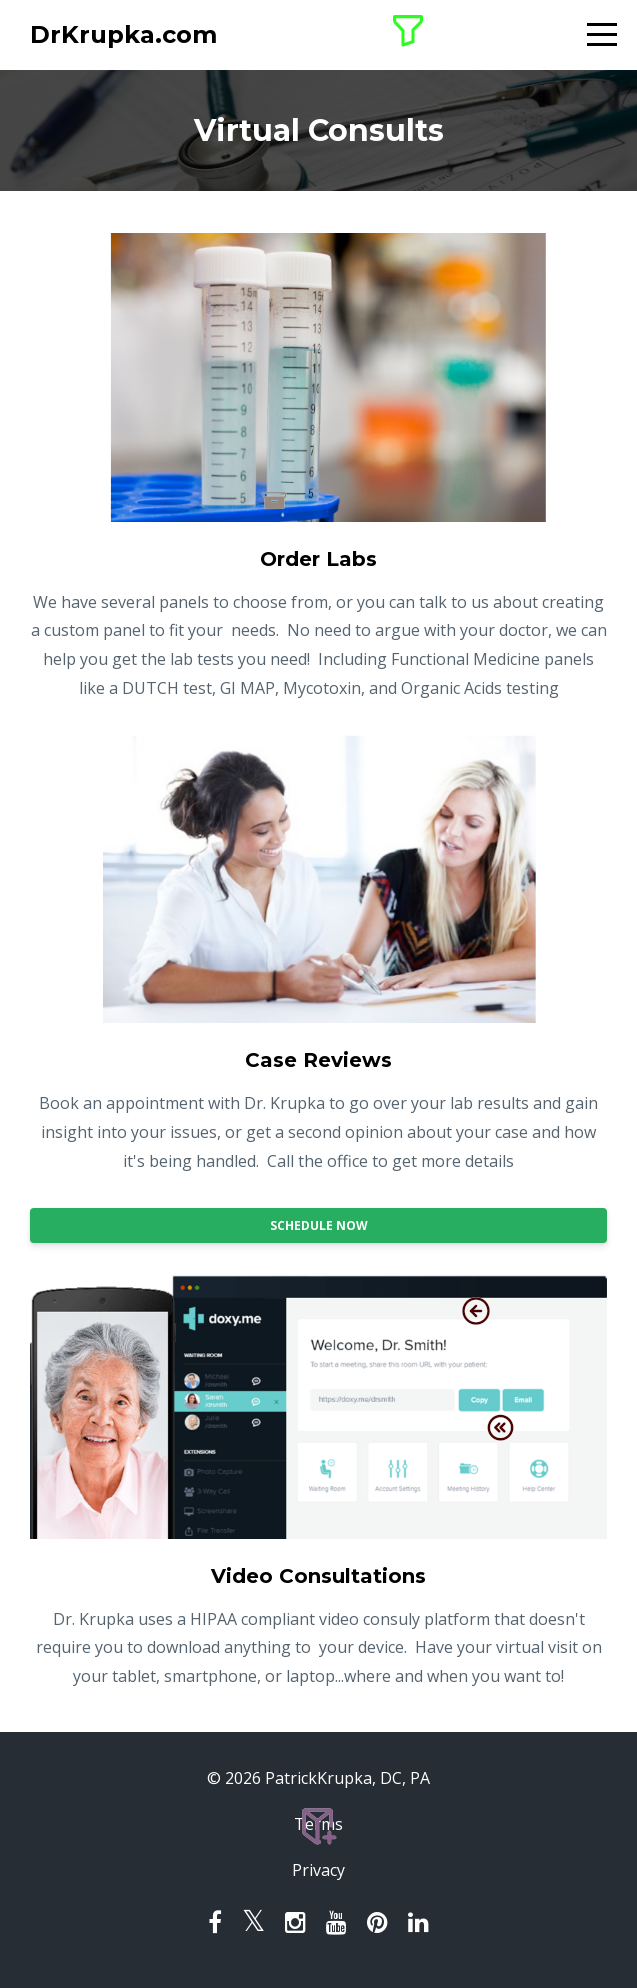 This screenshot has height=1988, width=637. I want to click on archive this item, so click(274, 500).